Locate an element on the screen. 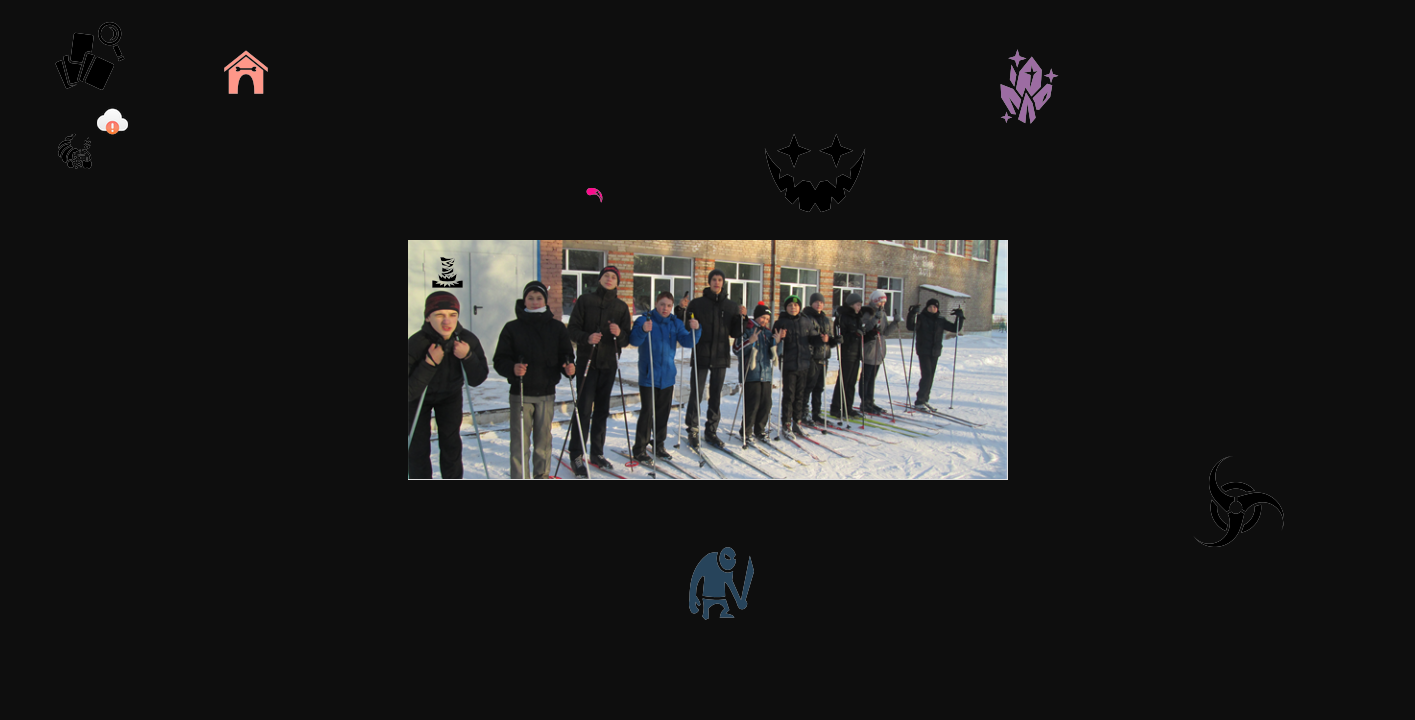  enemy minion character in a game interface is located at coordinates (721, 583).